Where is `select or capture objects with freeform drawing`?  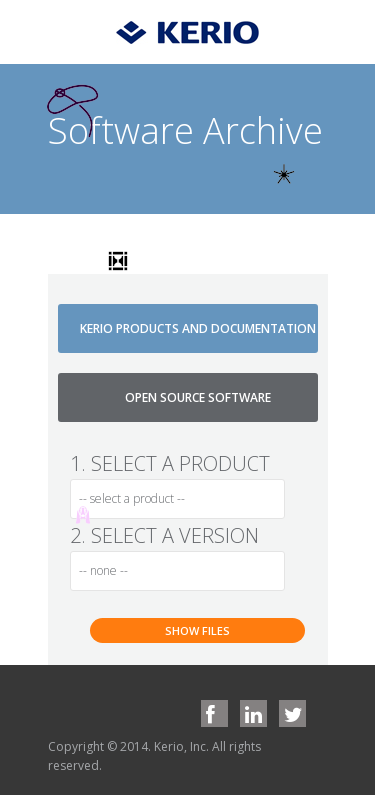
select or capture objects with freeform drawing is located at coordinates (73, 111).